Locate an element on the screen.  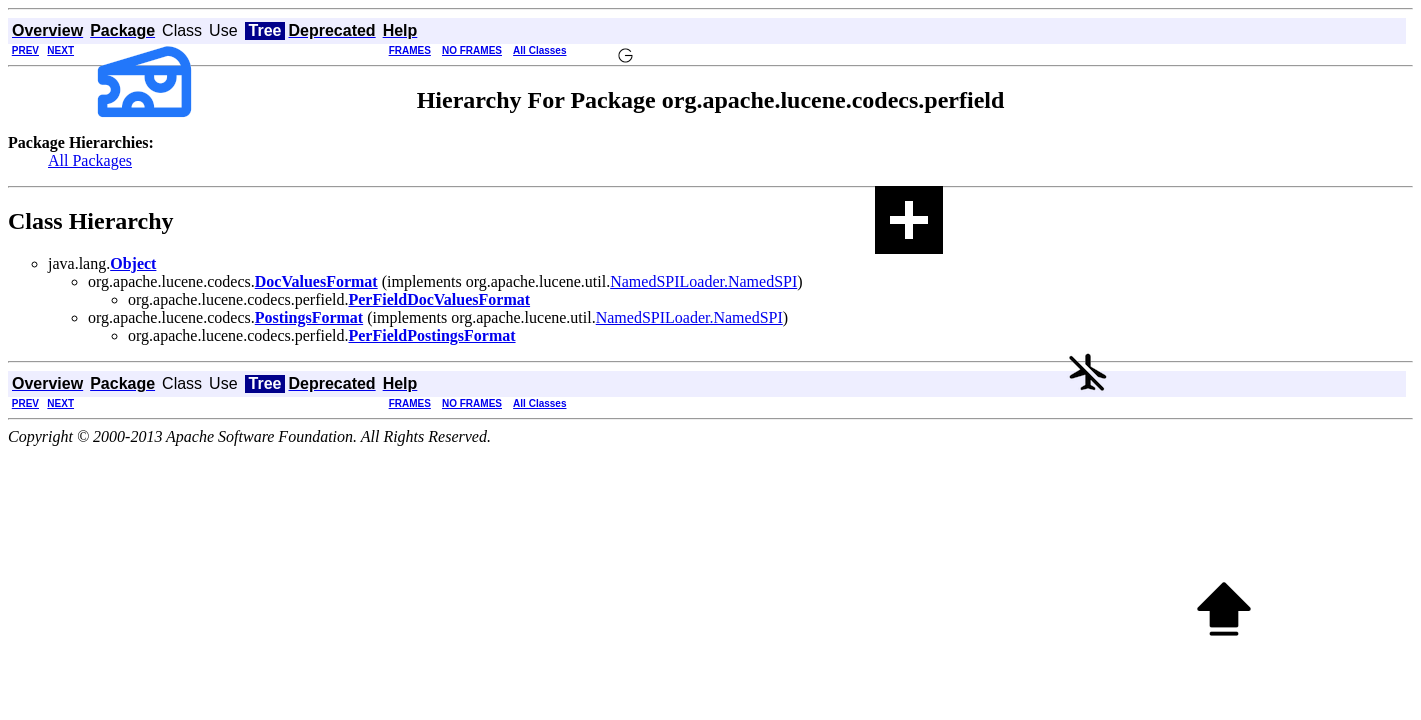
airplane mode is currently disabled is located at coordinates (1088, 372).